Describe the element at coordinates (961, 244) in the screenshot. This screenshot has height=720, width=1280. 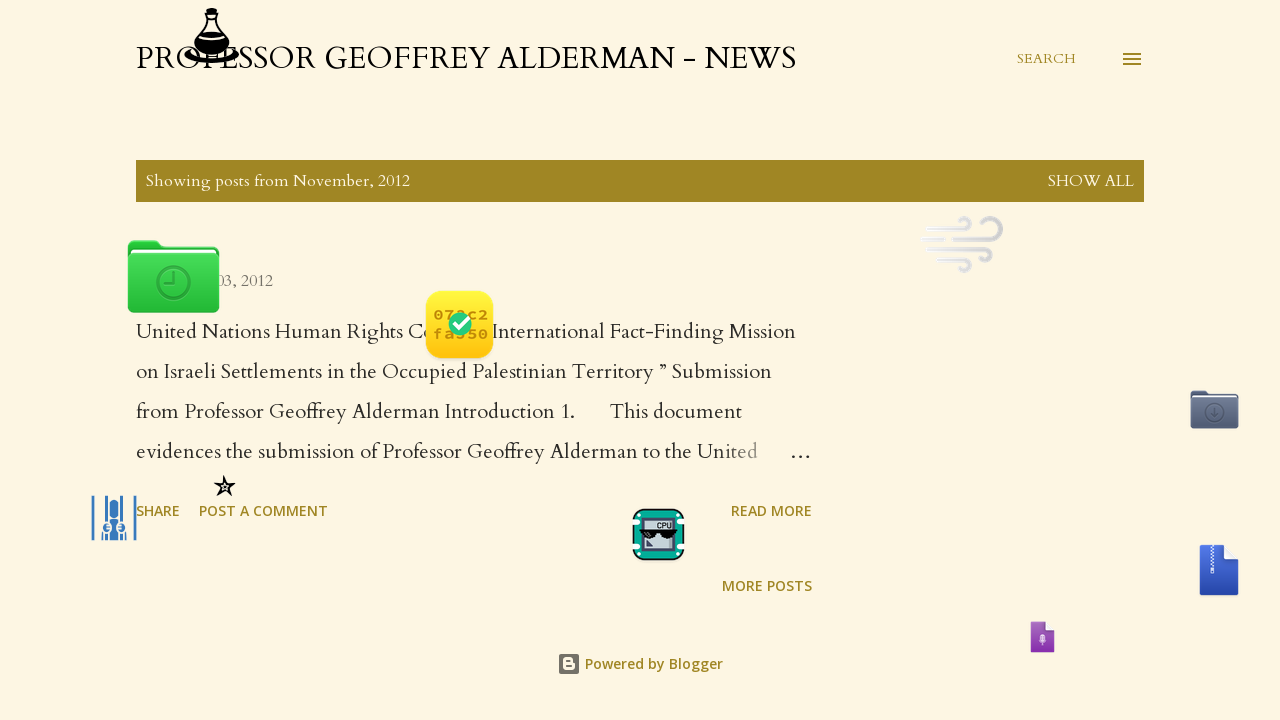
I see `indicates windy weather conditions` at that location.